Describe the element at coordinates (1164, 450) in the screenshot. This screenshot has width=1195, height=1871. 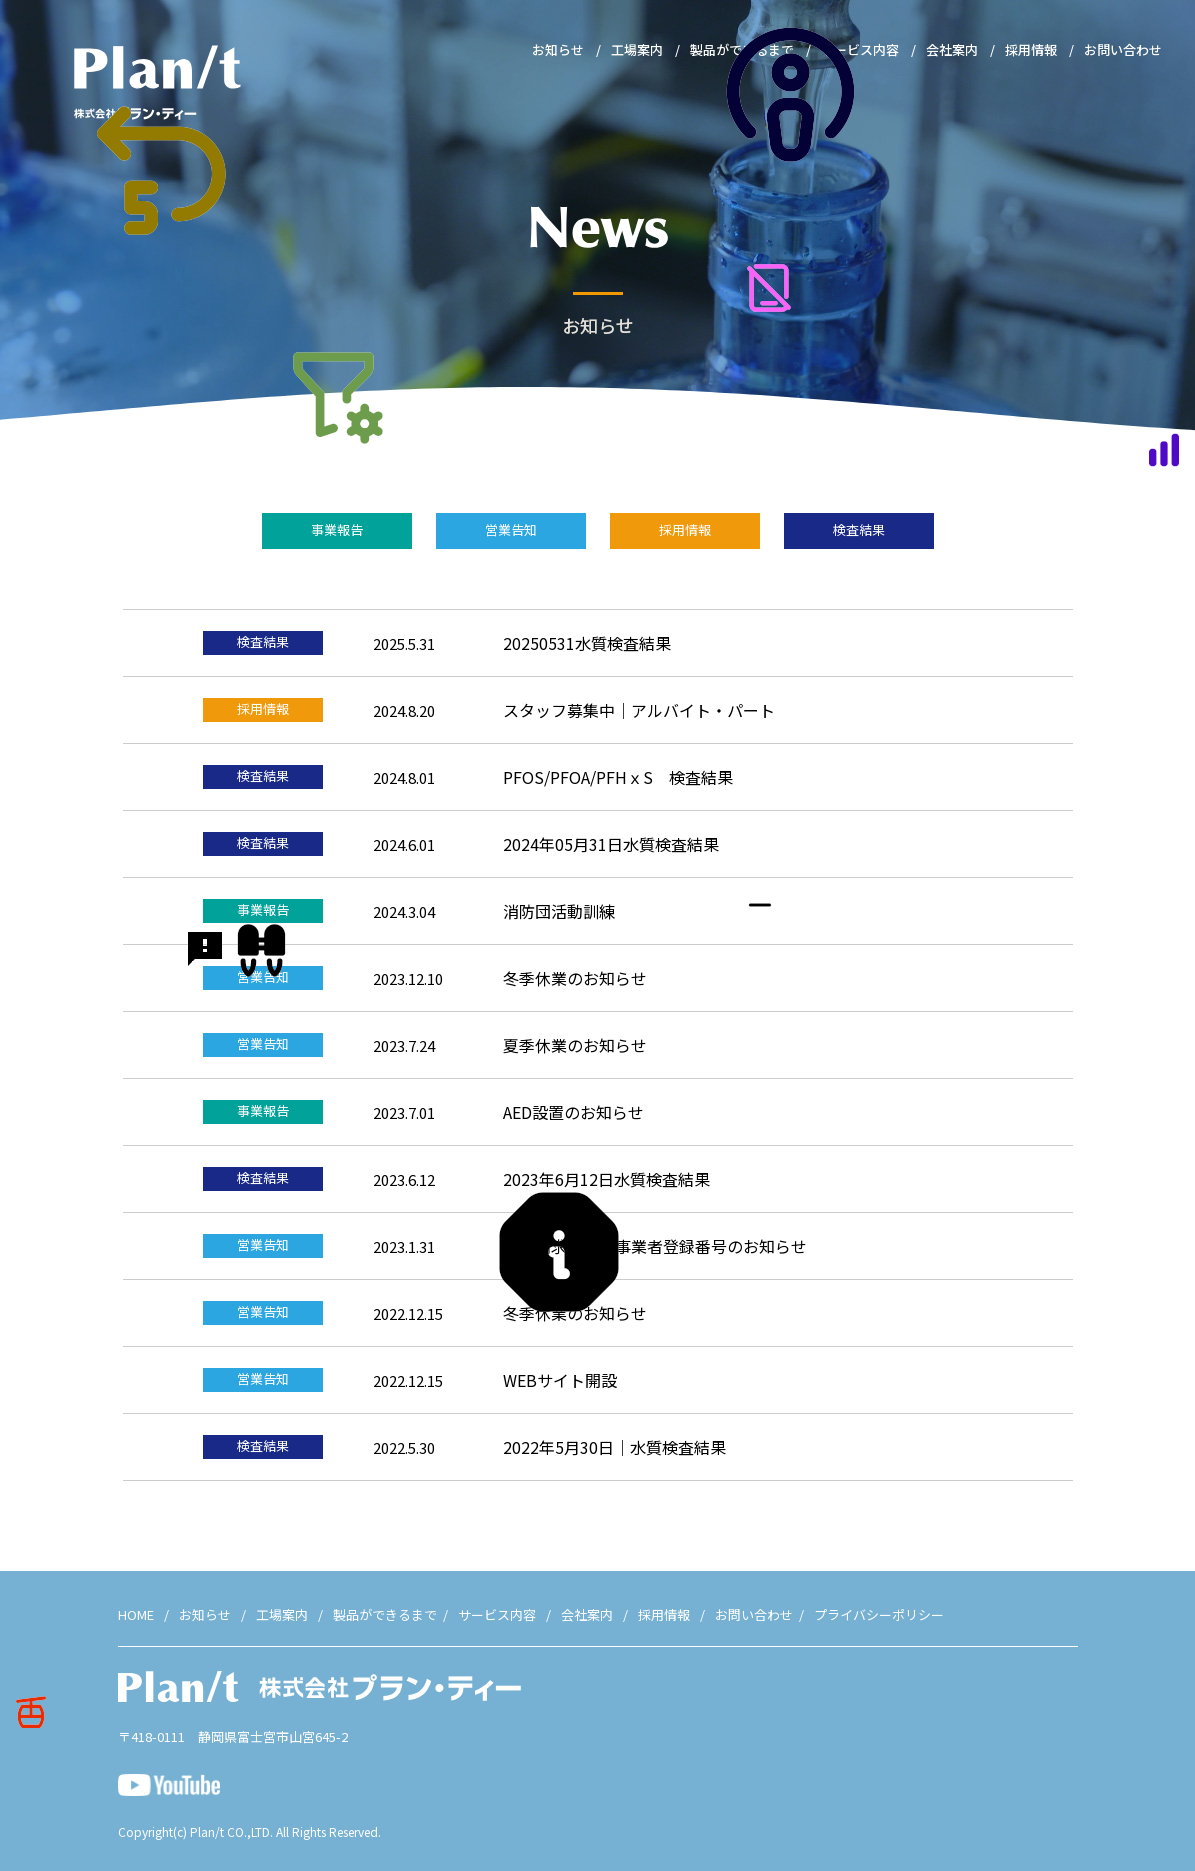
I see `view analytics or statistics` at that location.